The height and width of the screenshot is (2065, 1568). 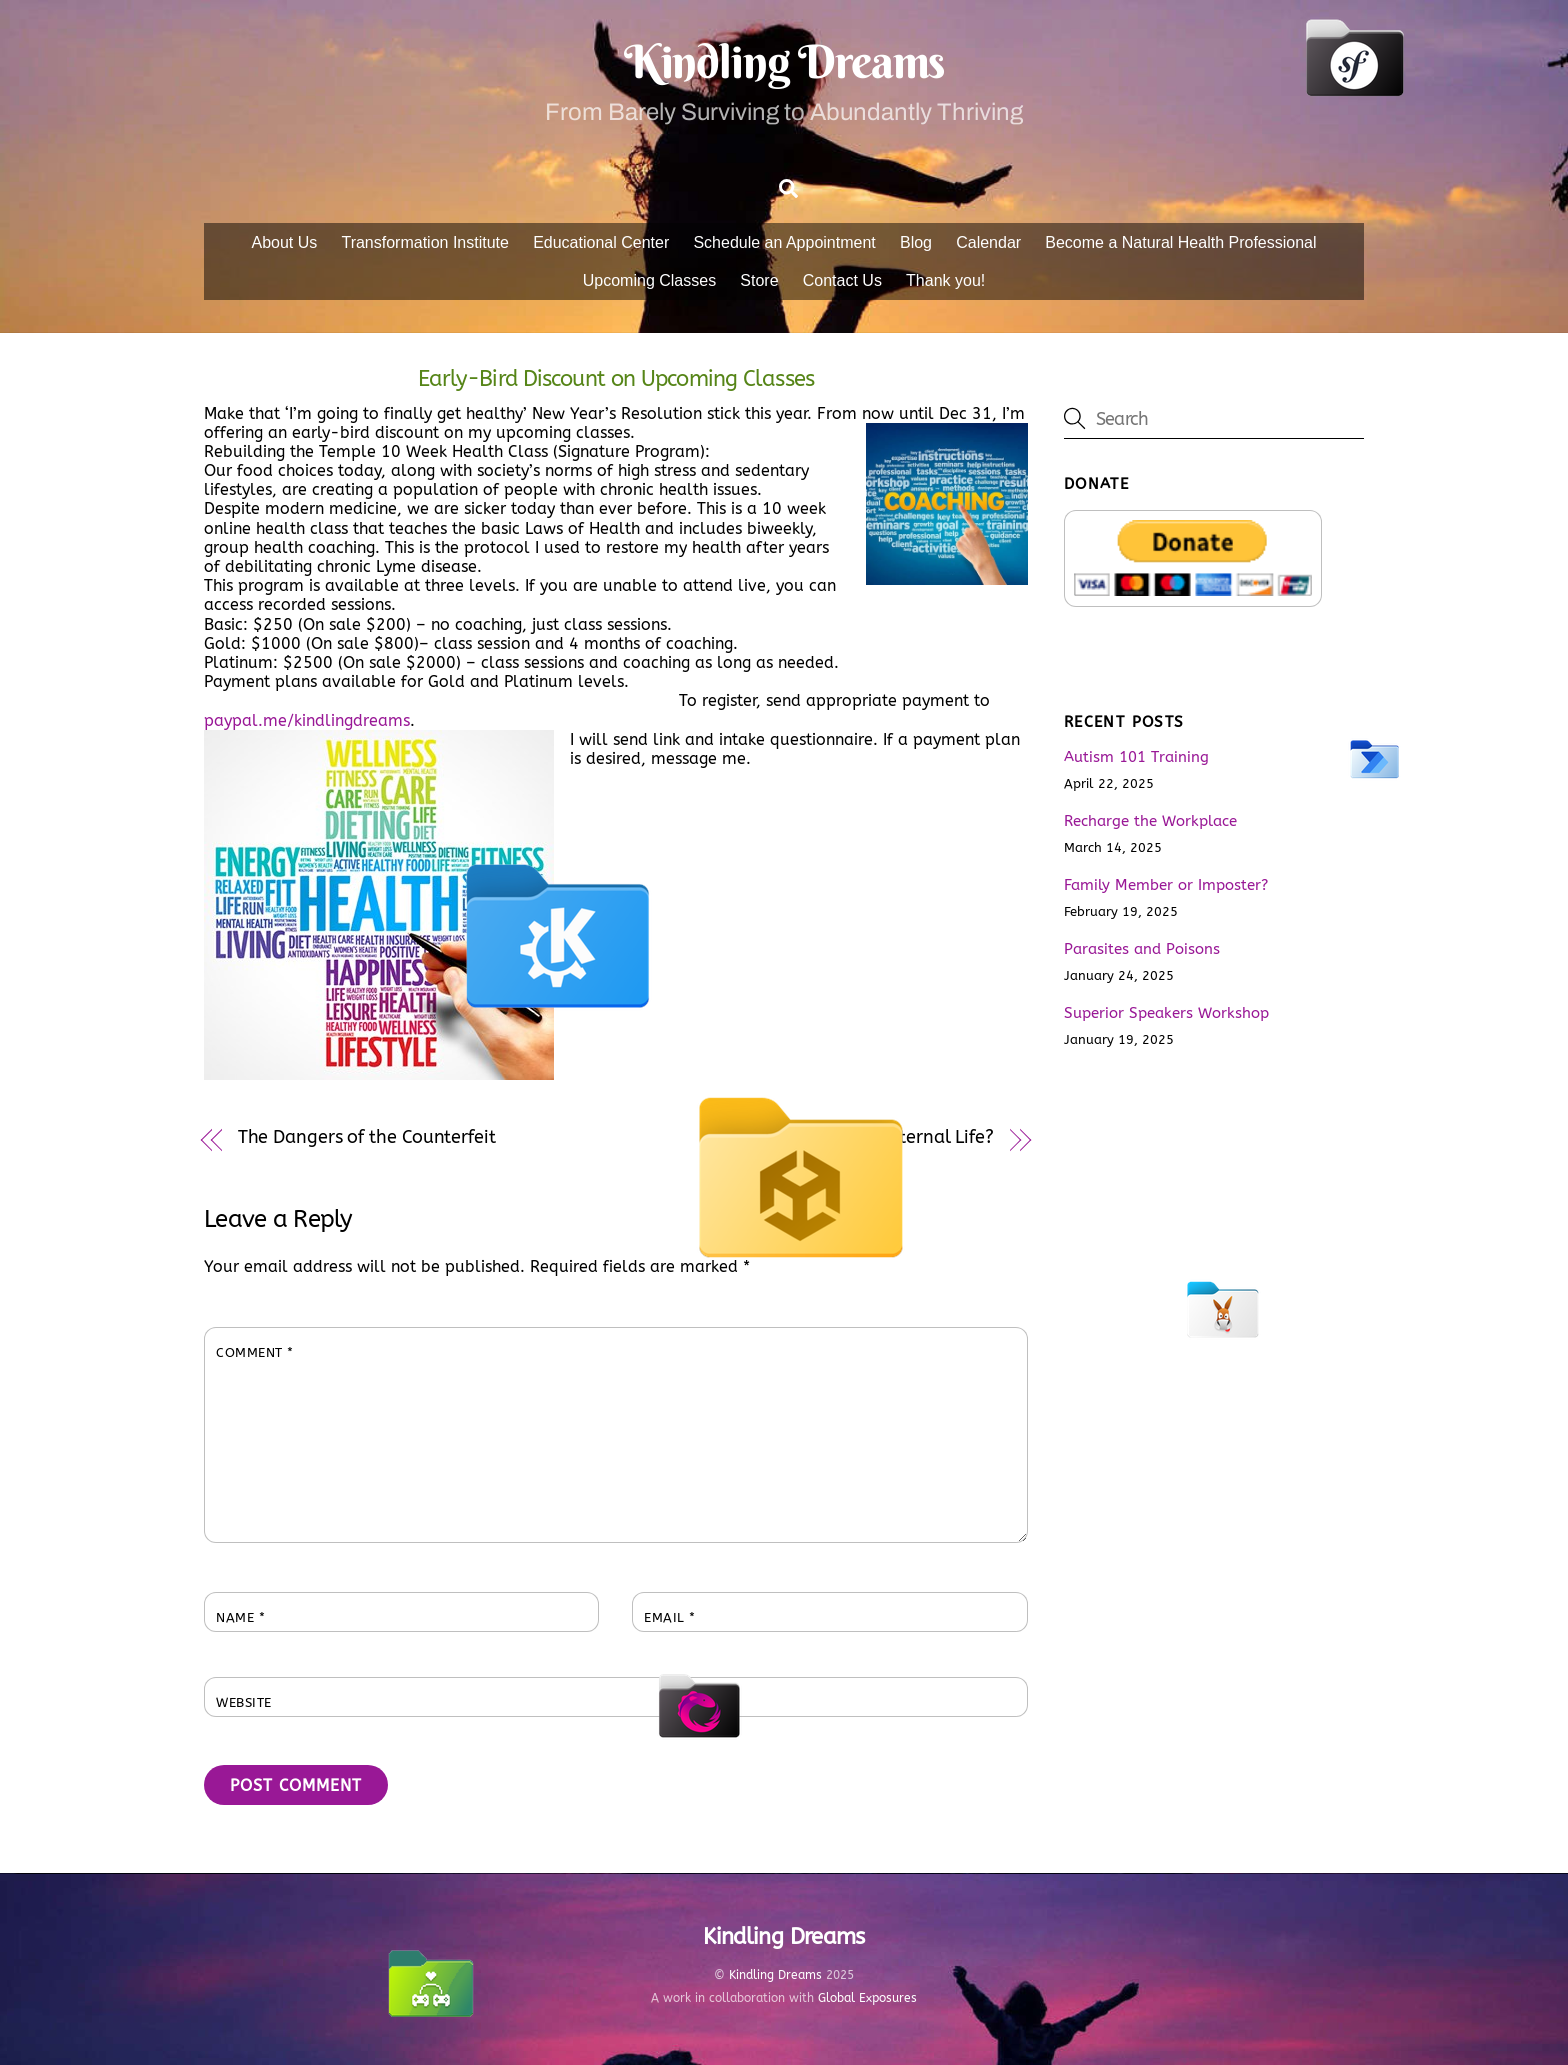 What do you see at coordinates (800, 1183) in the screenshot?
I see `open unity project files folder` at bounding box center [800, 1183].